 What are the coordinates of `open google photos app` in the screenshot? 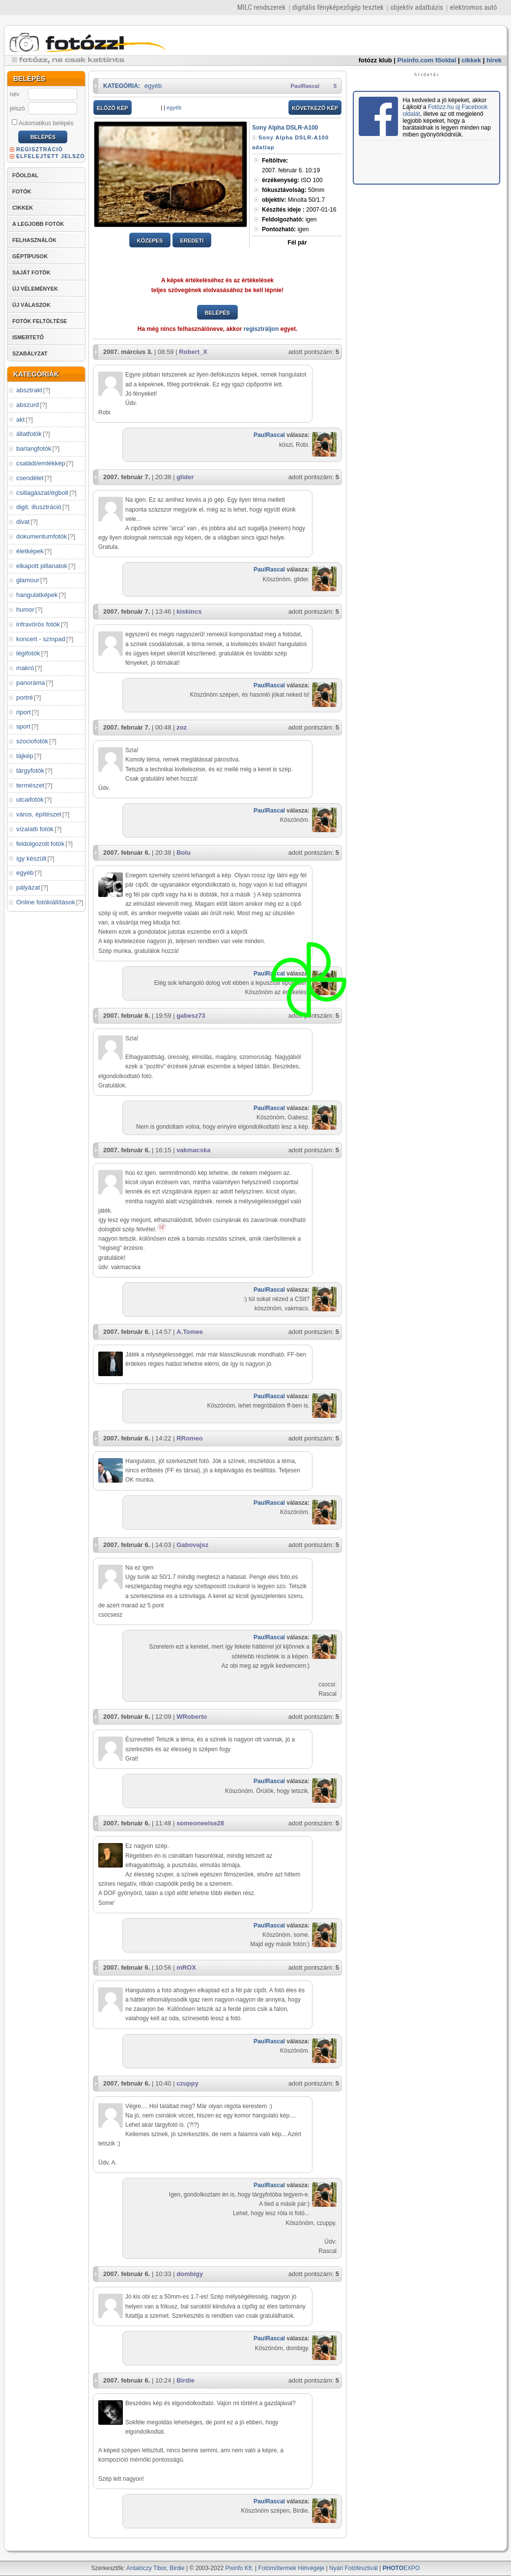 It's located at (309, 979).